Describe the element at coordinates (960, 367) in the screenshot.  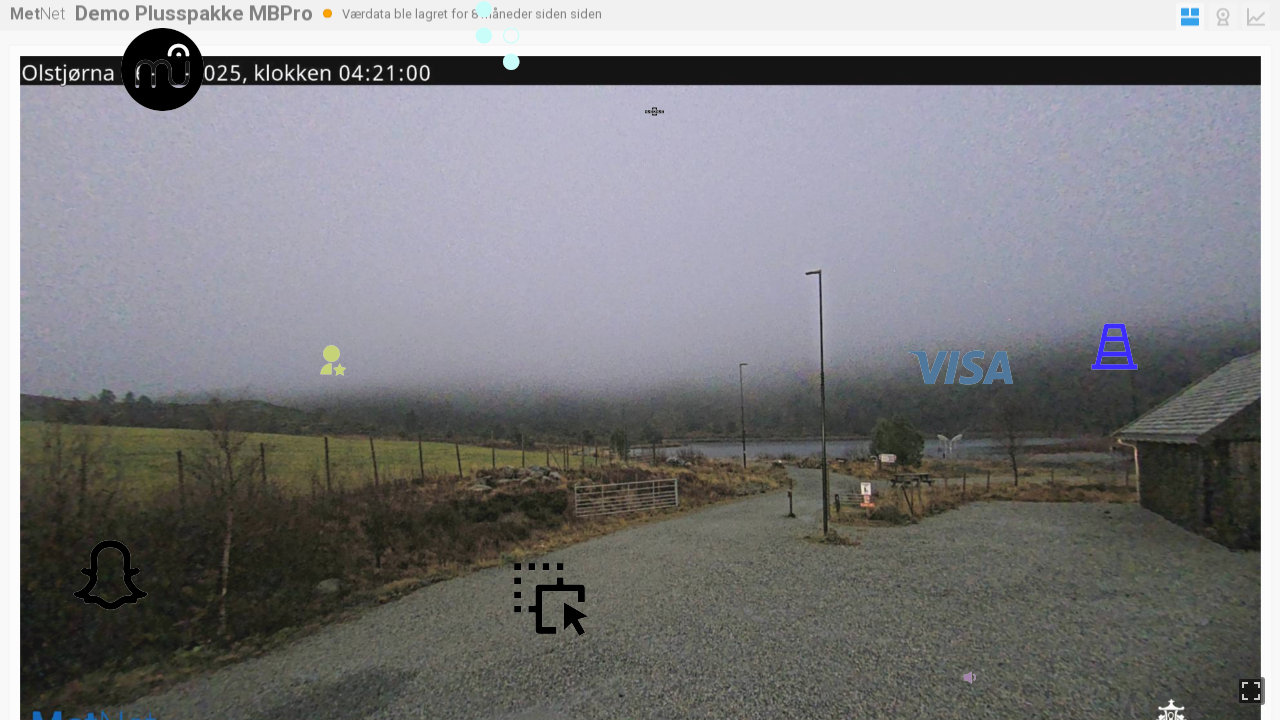
I see `pay with visa card` at that location.